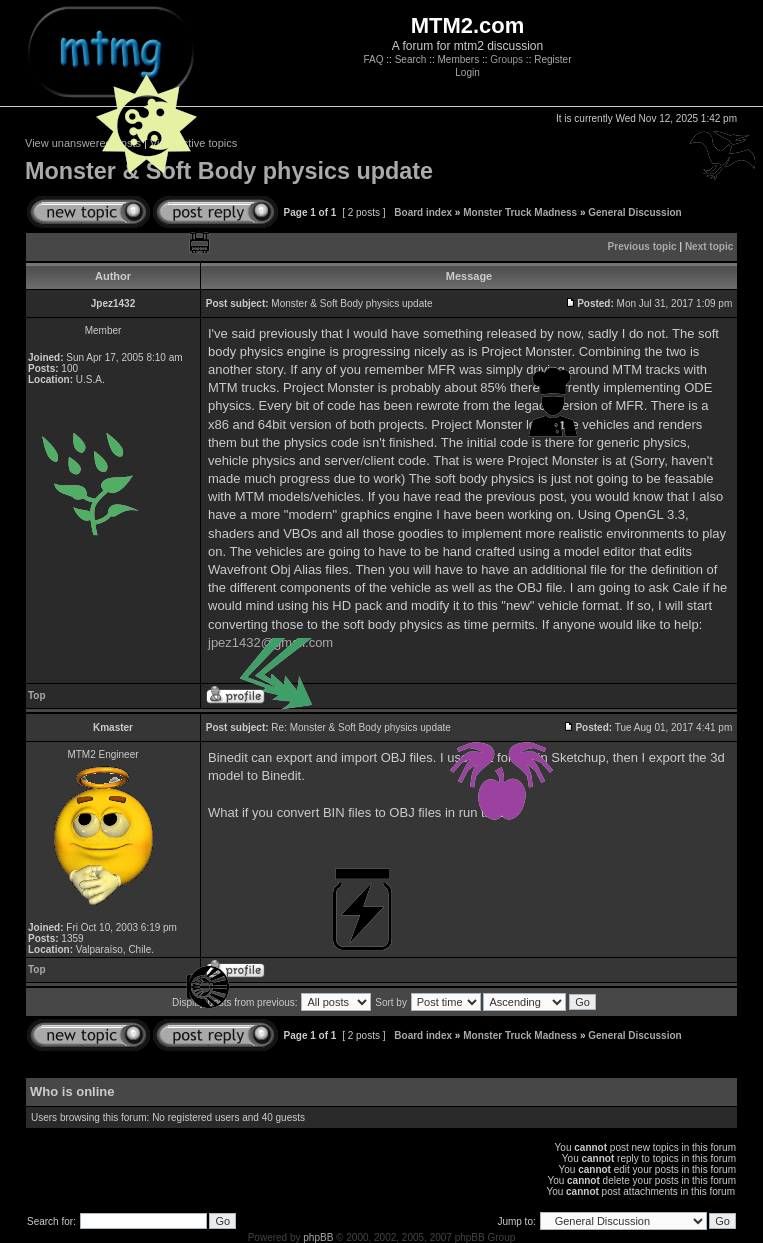 The width and height of the screenshot is (763, 1243). Describe the element at coordinates (553, 402) in the screenshot. I see `access cooking or recipe features` at that location.